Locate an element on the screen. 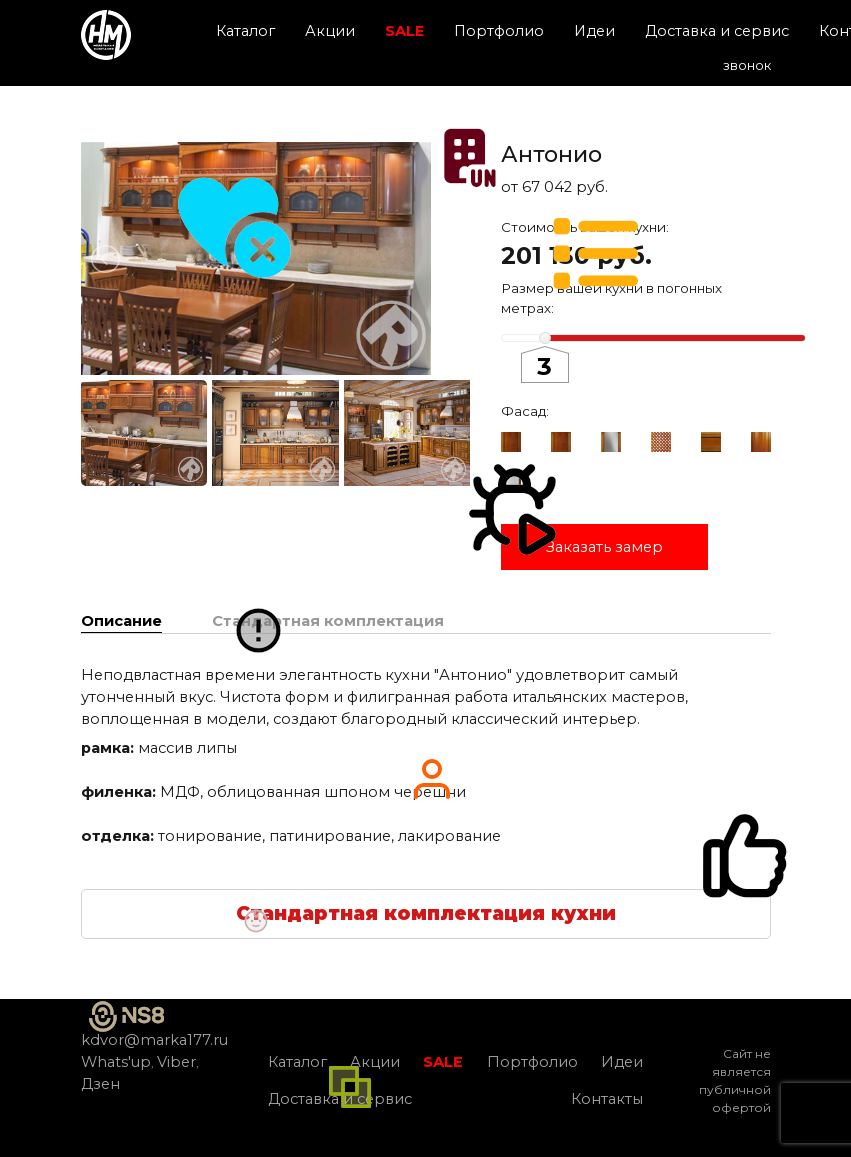 The height and width of the screenshot is (1157, 851). view your profile is located at coordinates (432, 779).